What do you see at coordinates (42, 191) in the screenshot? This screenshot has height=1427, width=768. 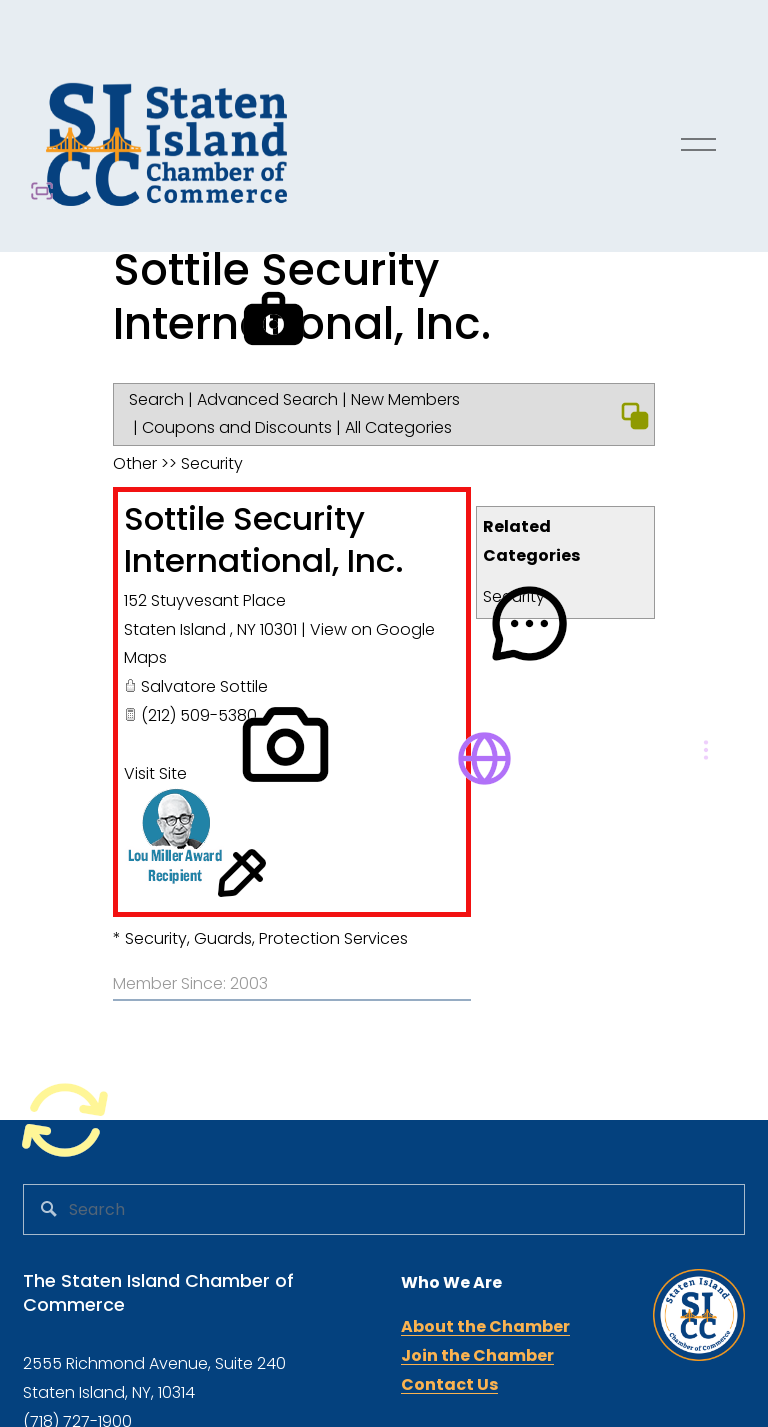 I see `scan a photo or document using the camera` at bounding box center [42, 191].